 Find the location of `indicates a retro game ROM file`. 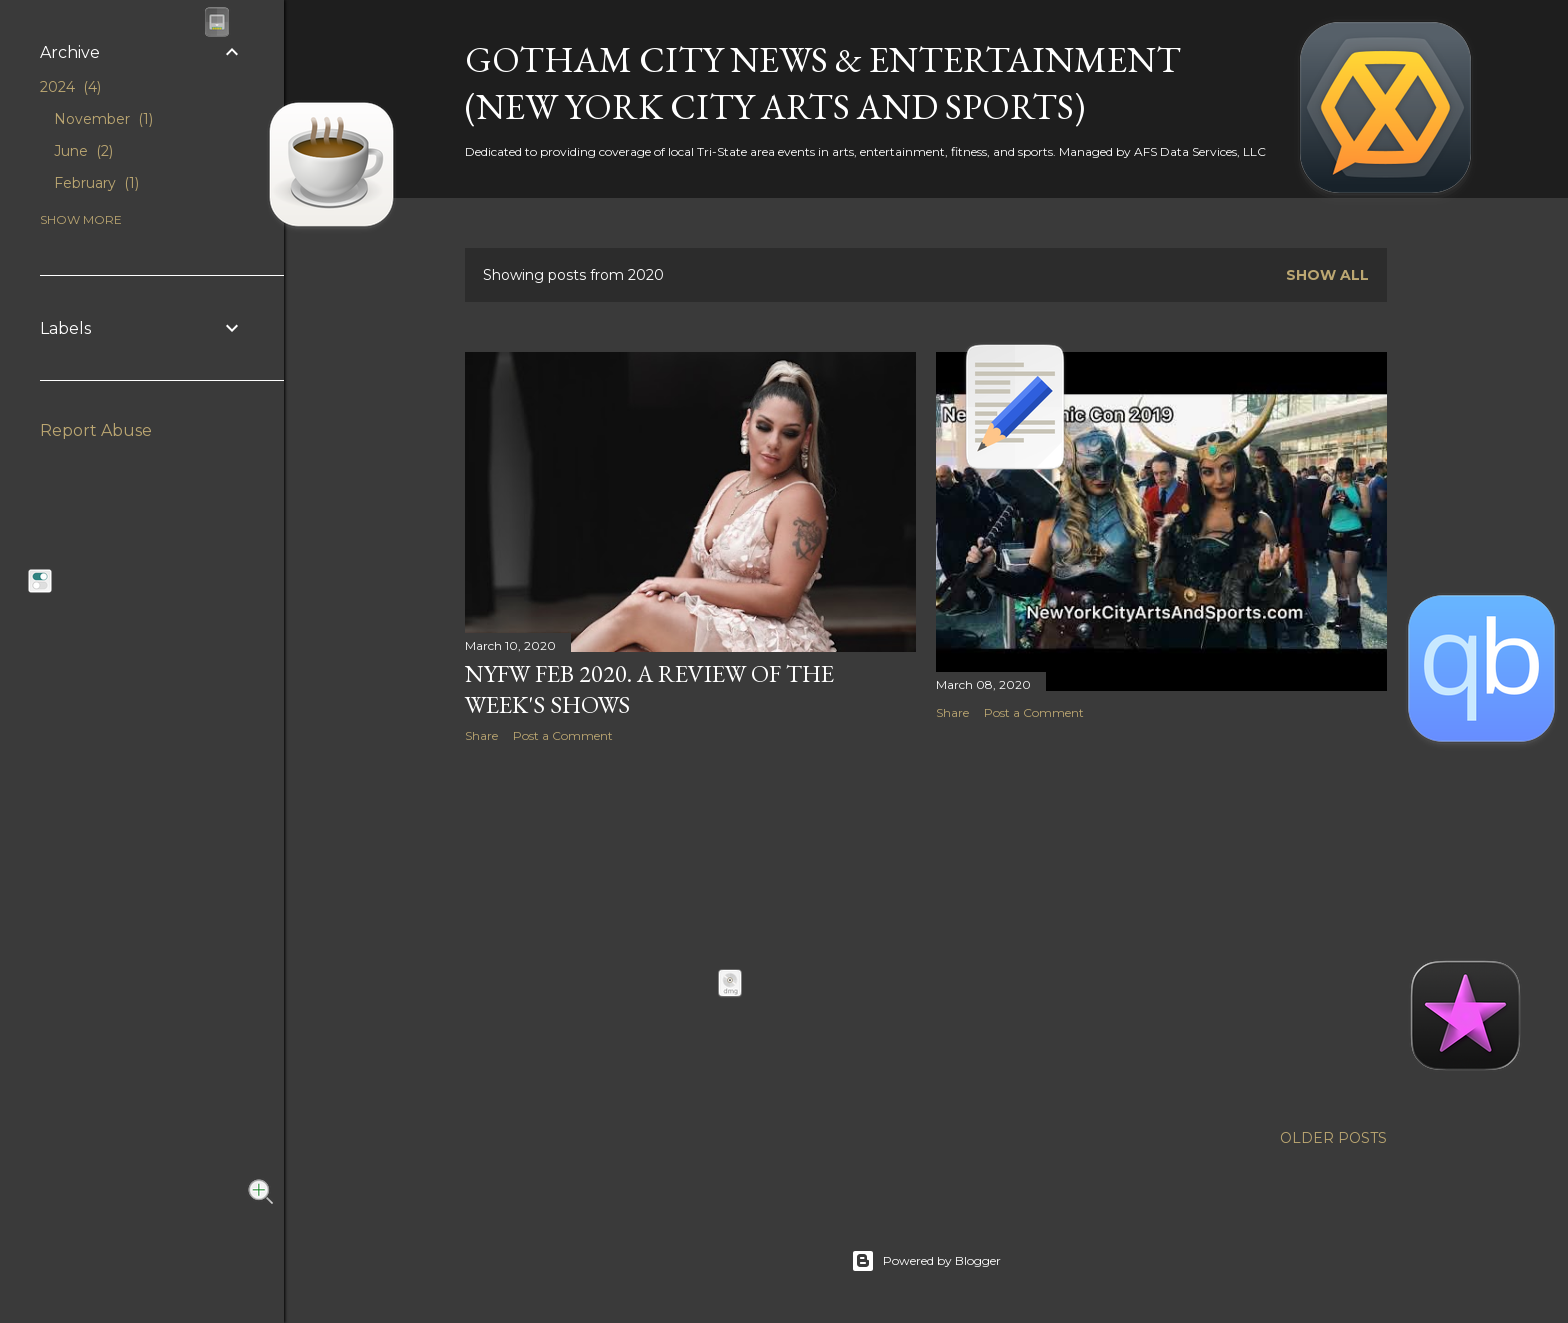

indicates a retro game ROM file is located at coordinates (217, 22).